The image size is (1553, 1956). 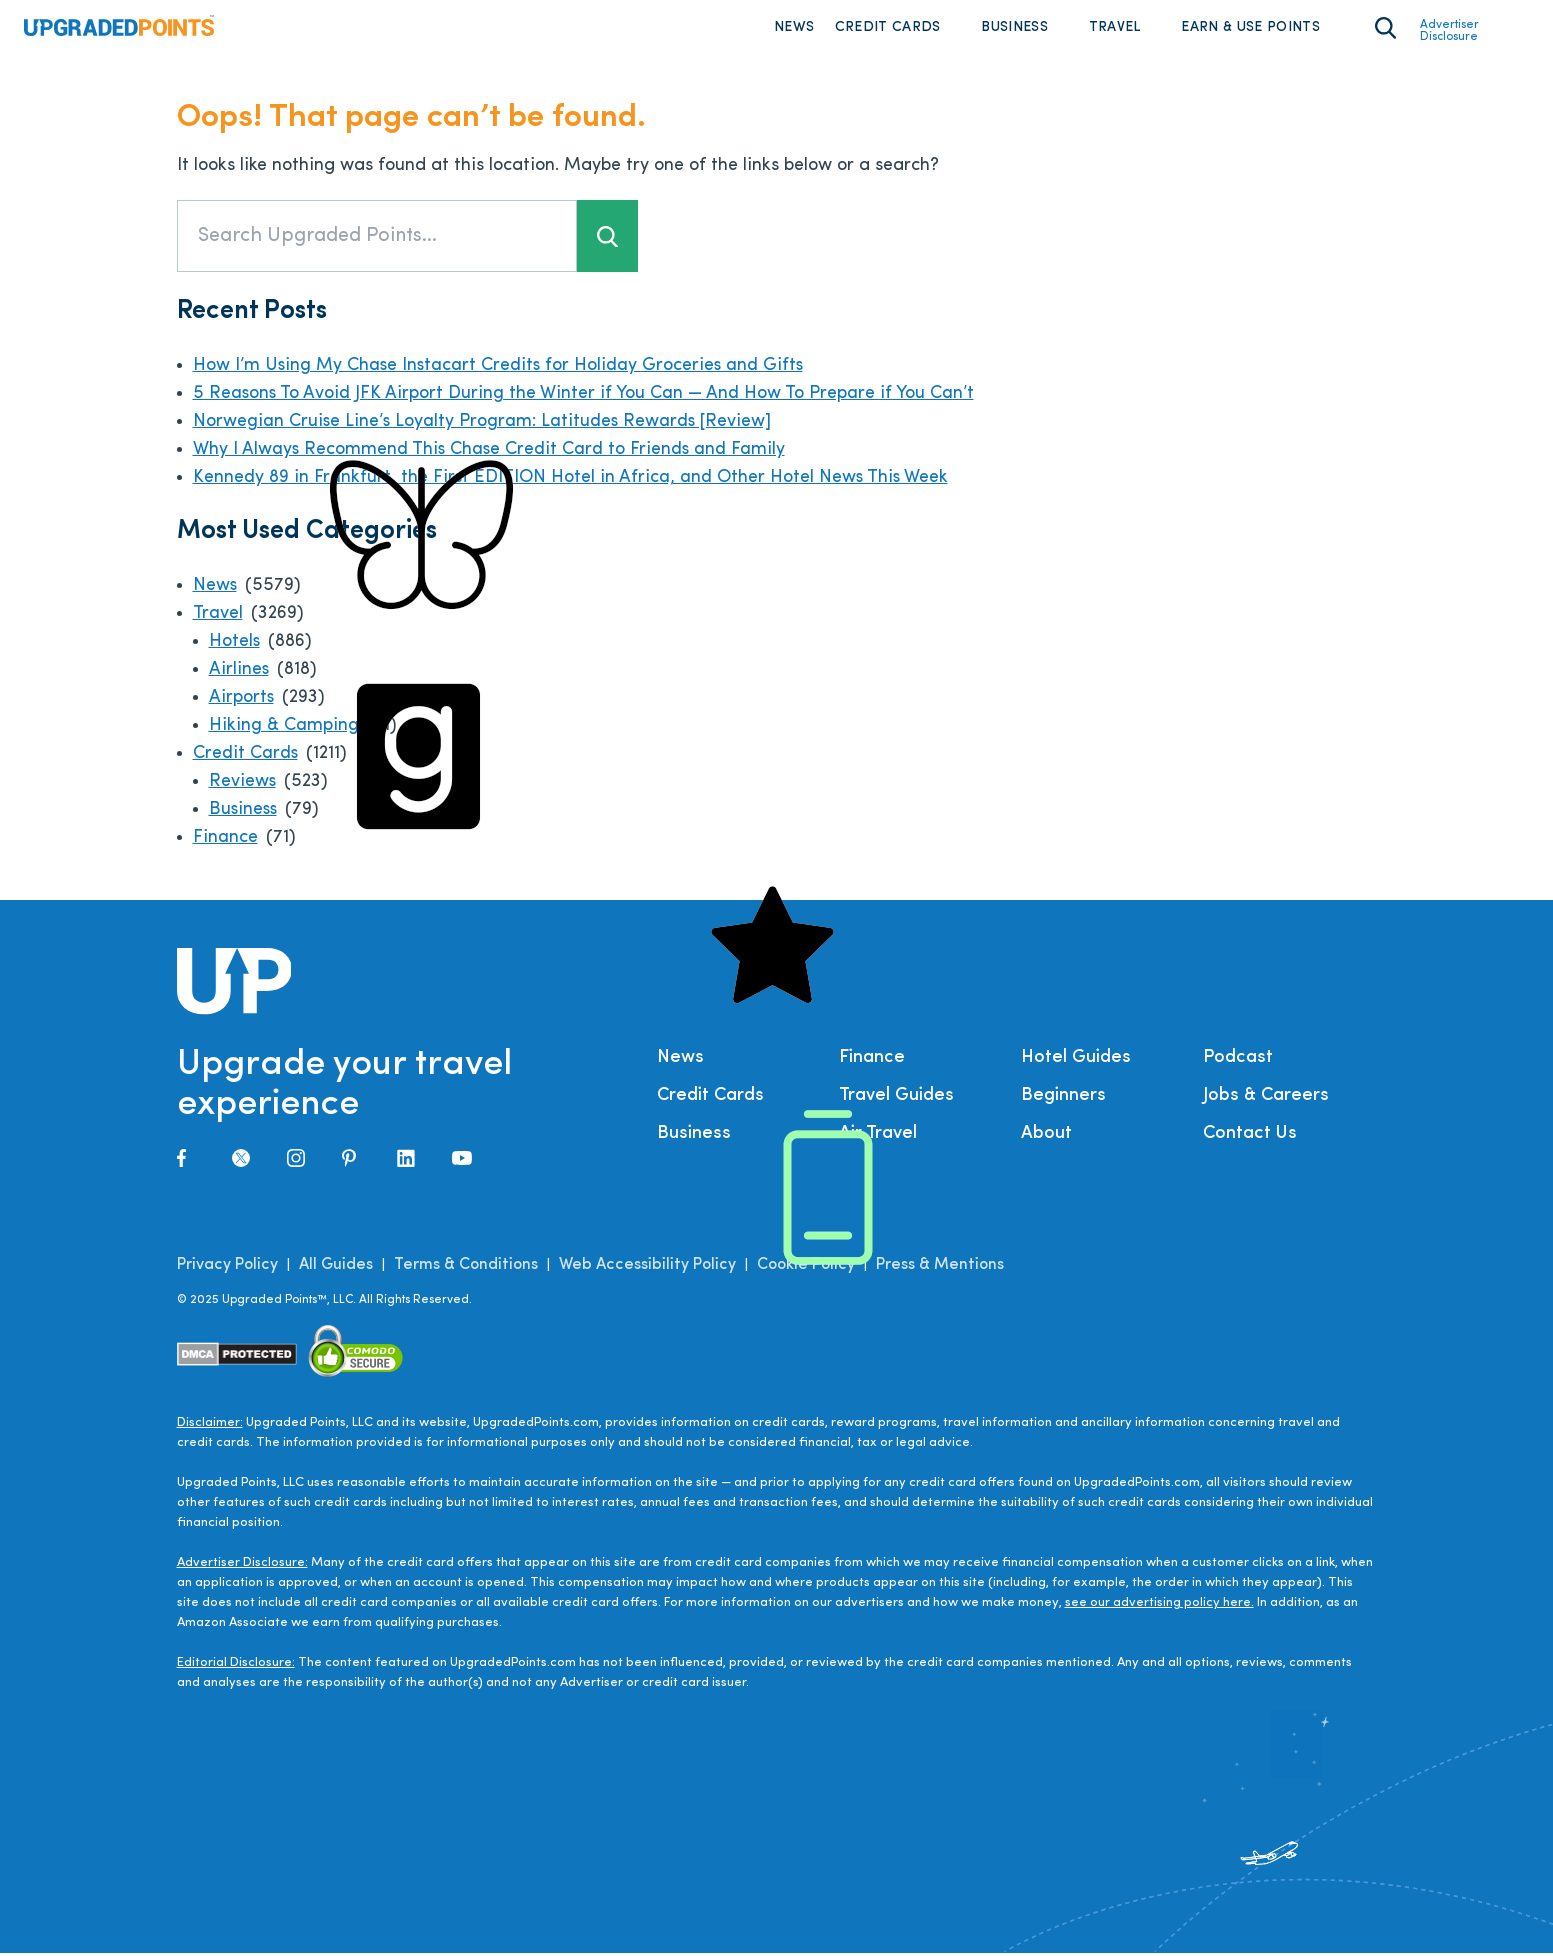 What do you see at coordinates (421, 531) in the screenshot?
I see `indicates a nature or wildlife category` at bounding box center [421, 531].